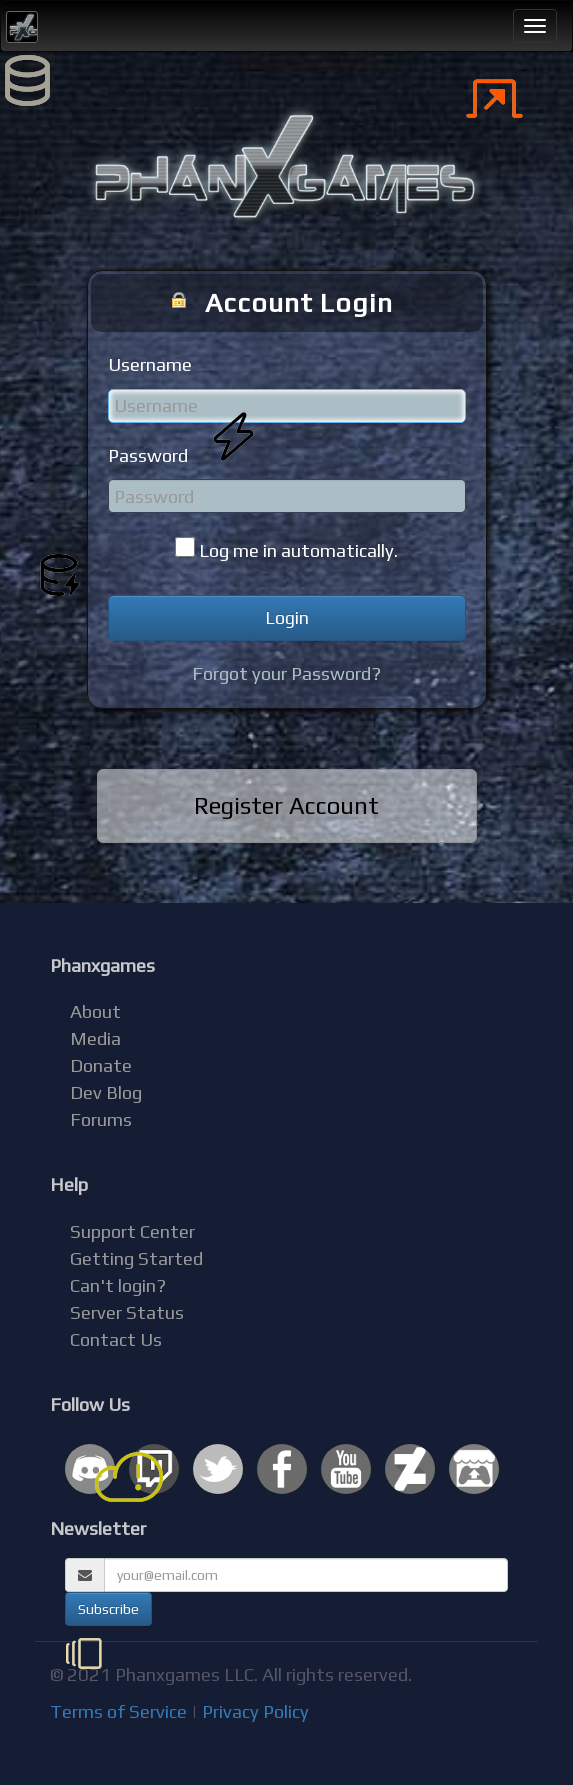 This screenshot has height=1785, width=573. Describe the element at coordinates (129, 1477) in the screenshot. I see `cloud storage warning or issue detected` at that location.